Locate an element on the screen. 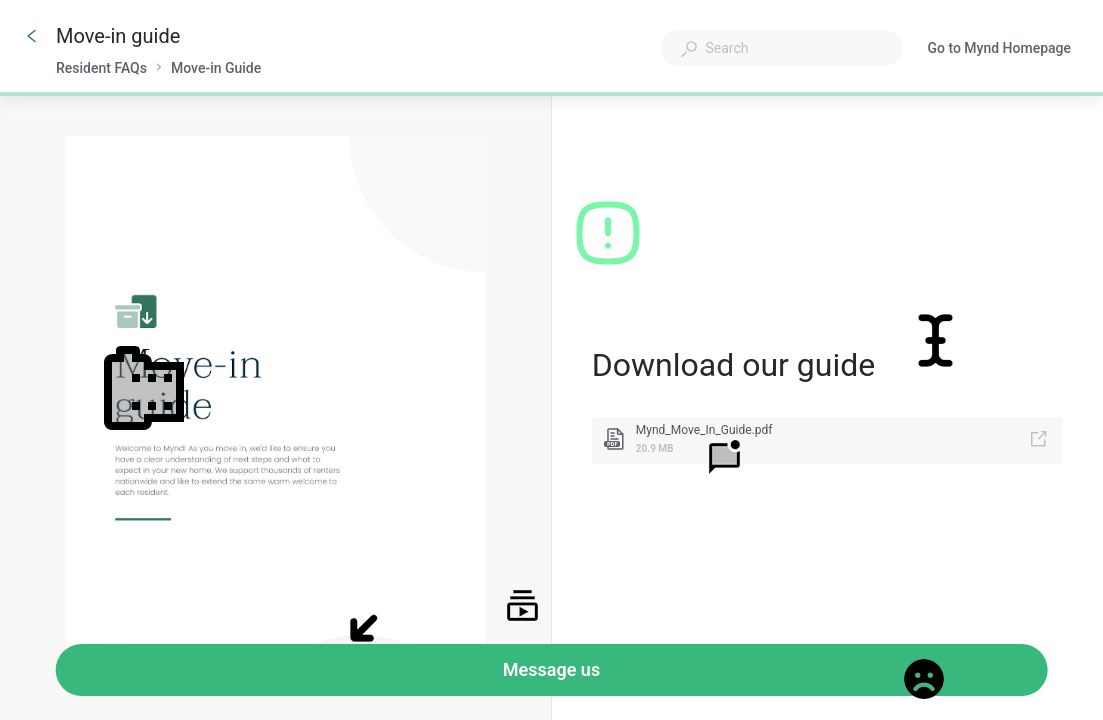 The image size is (1103, 720). access photos from camera roll is located at coordinates (144, 390).